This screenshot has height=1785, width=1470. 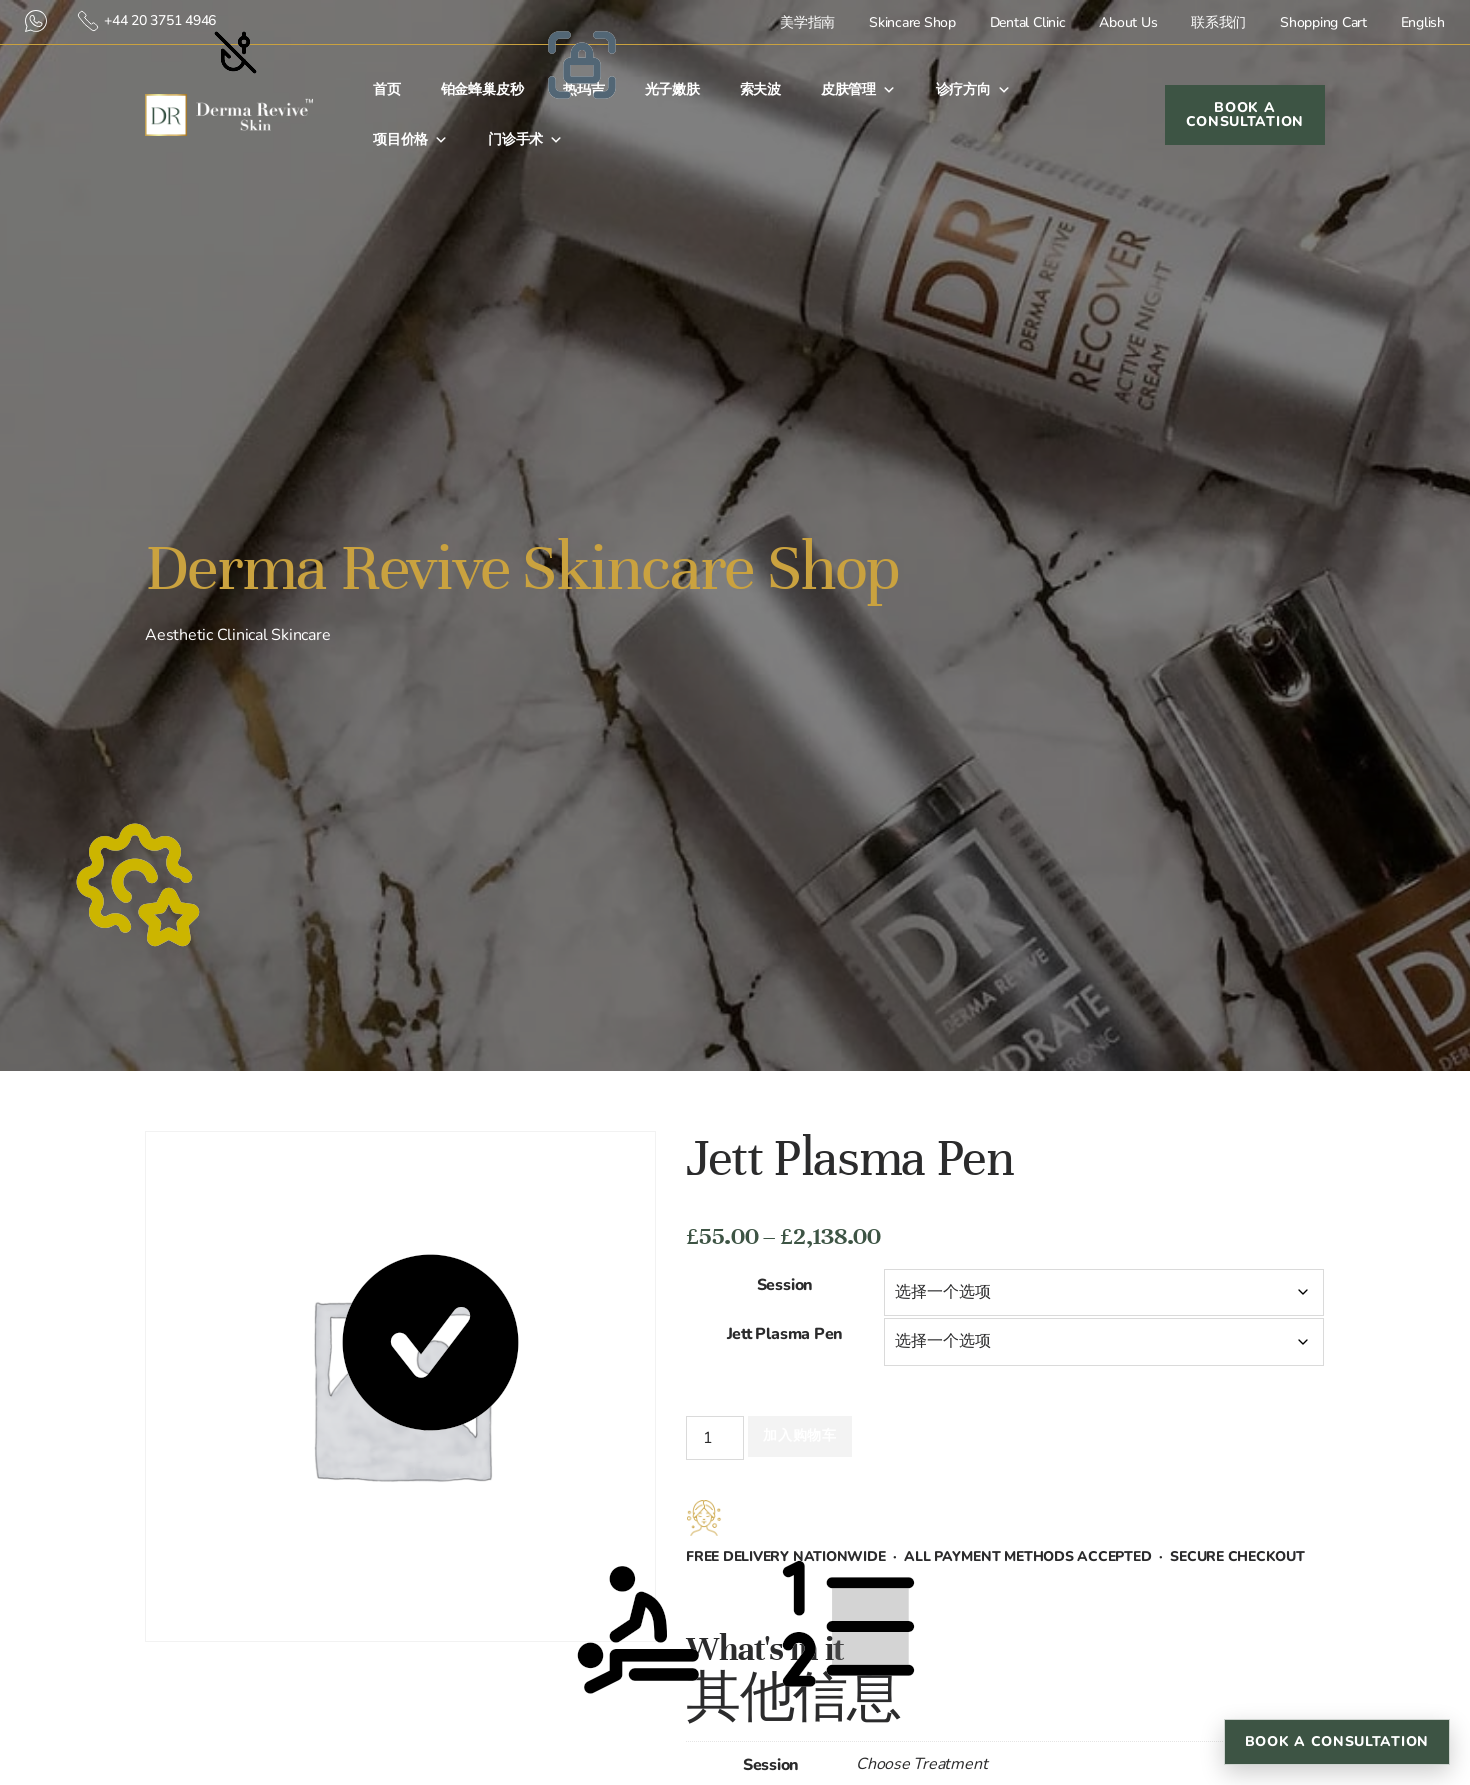 I want to click on access favorite or starred settings, so click(x=135, y=882).